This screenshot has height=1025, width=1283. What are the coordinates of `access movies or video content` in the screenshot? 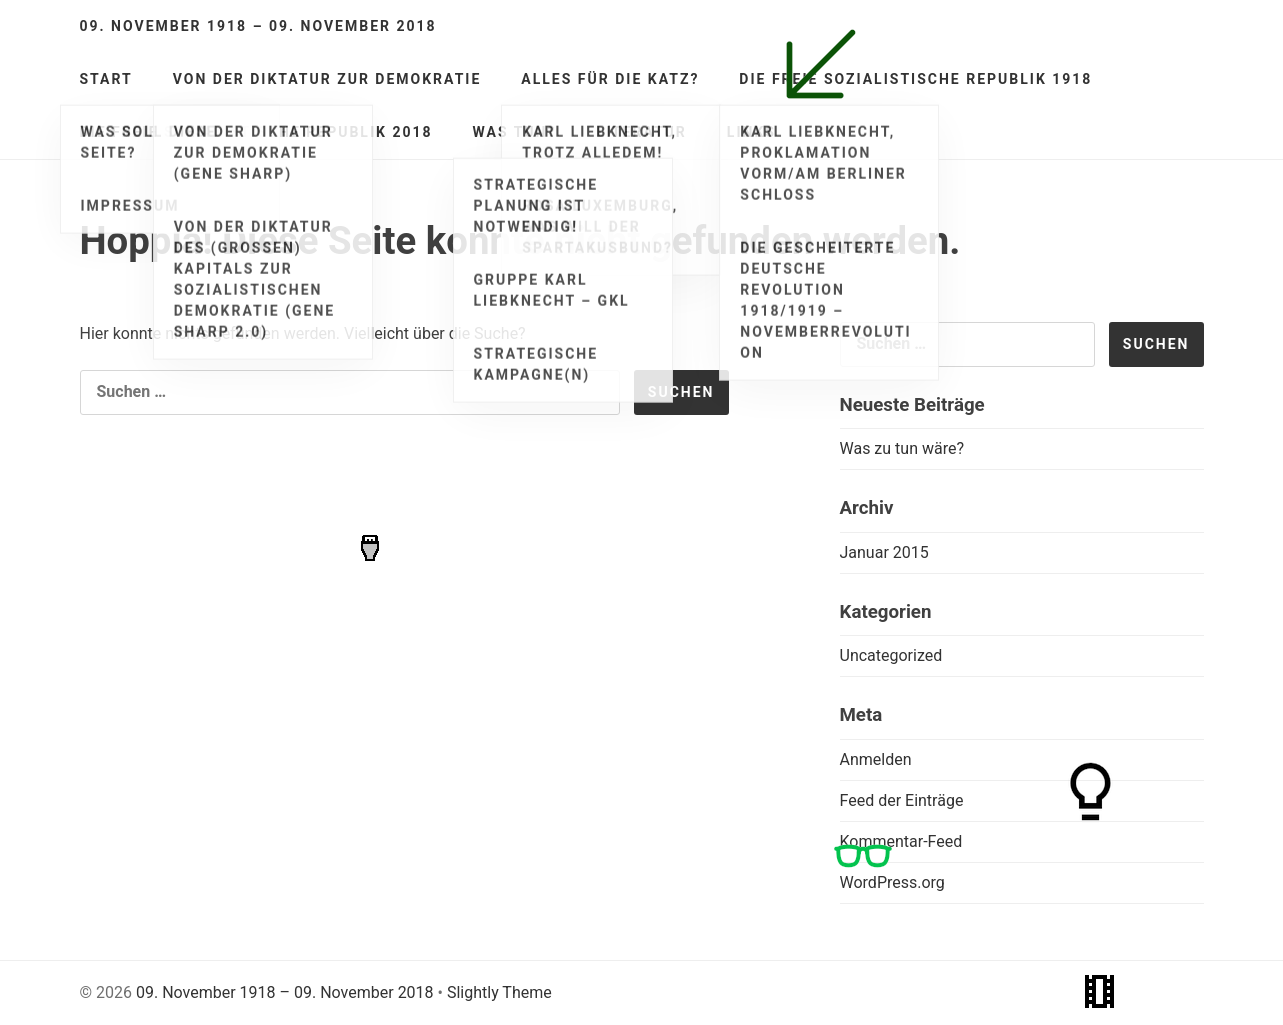 It's located at (1099, 991).